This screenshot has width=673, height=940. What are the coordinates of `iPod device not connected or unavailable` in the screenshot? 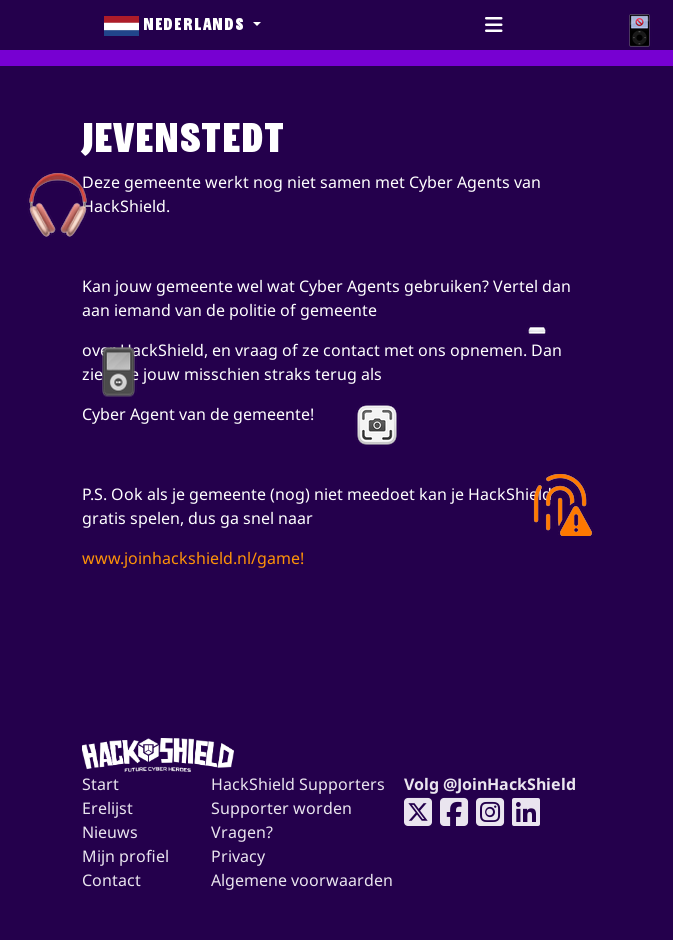 It's located at (639, 30).